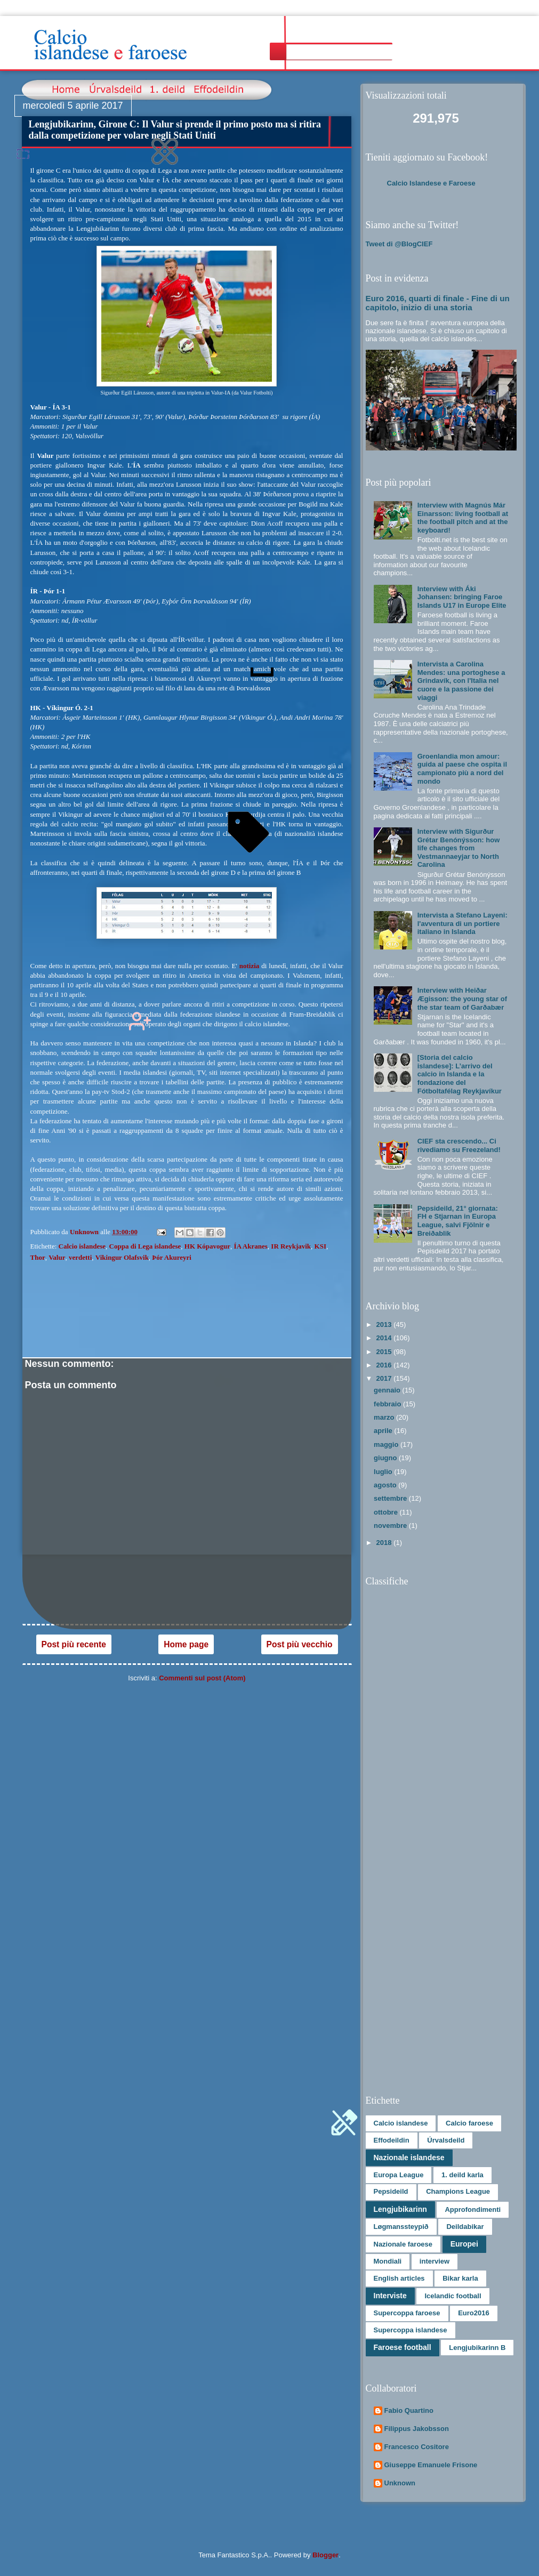  I want to click on access first aid or medical help resources, so click(165, 151).